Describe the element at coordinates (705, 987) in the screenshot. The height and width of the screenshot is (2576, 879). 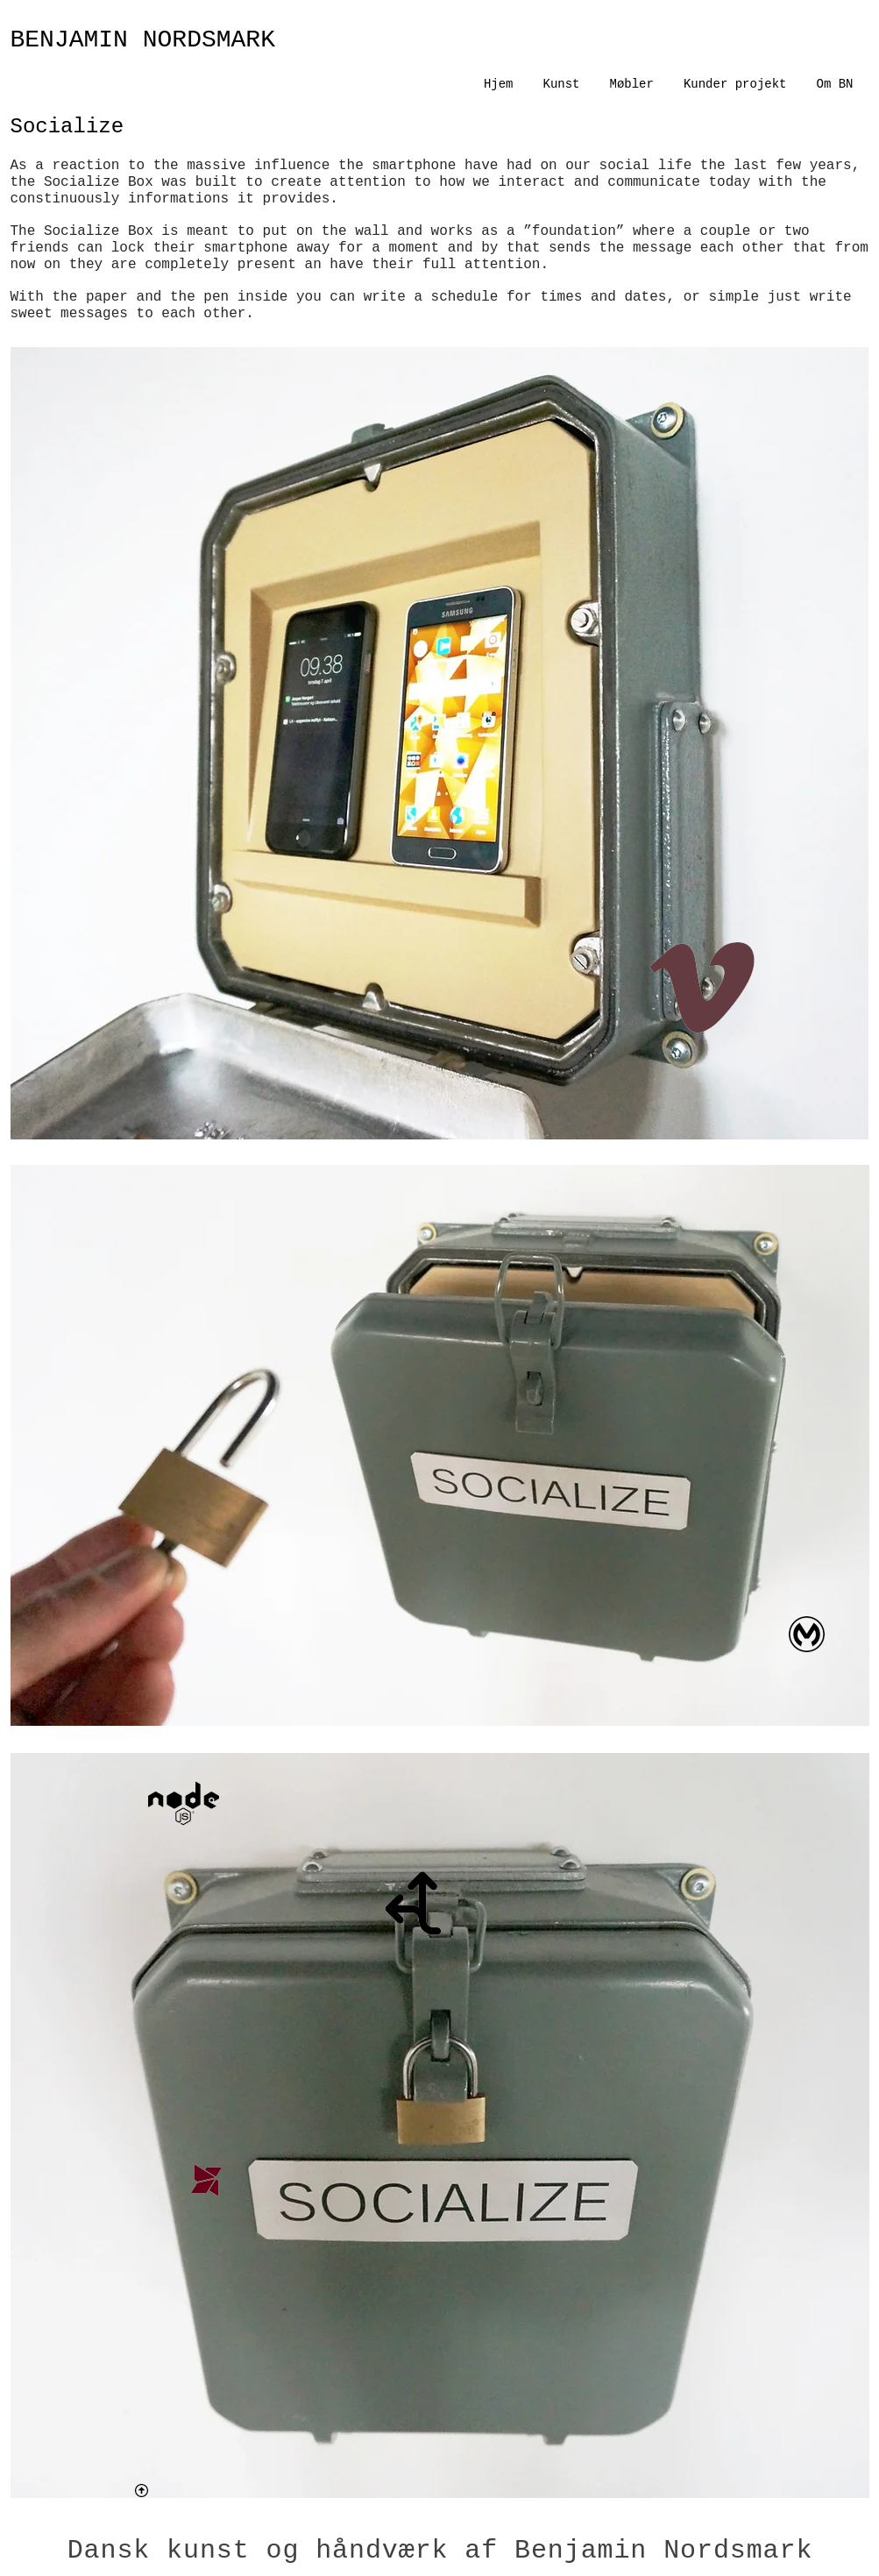
I see `open the Vimeo app` at that location.